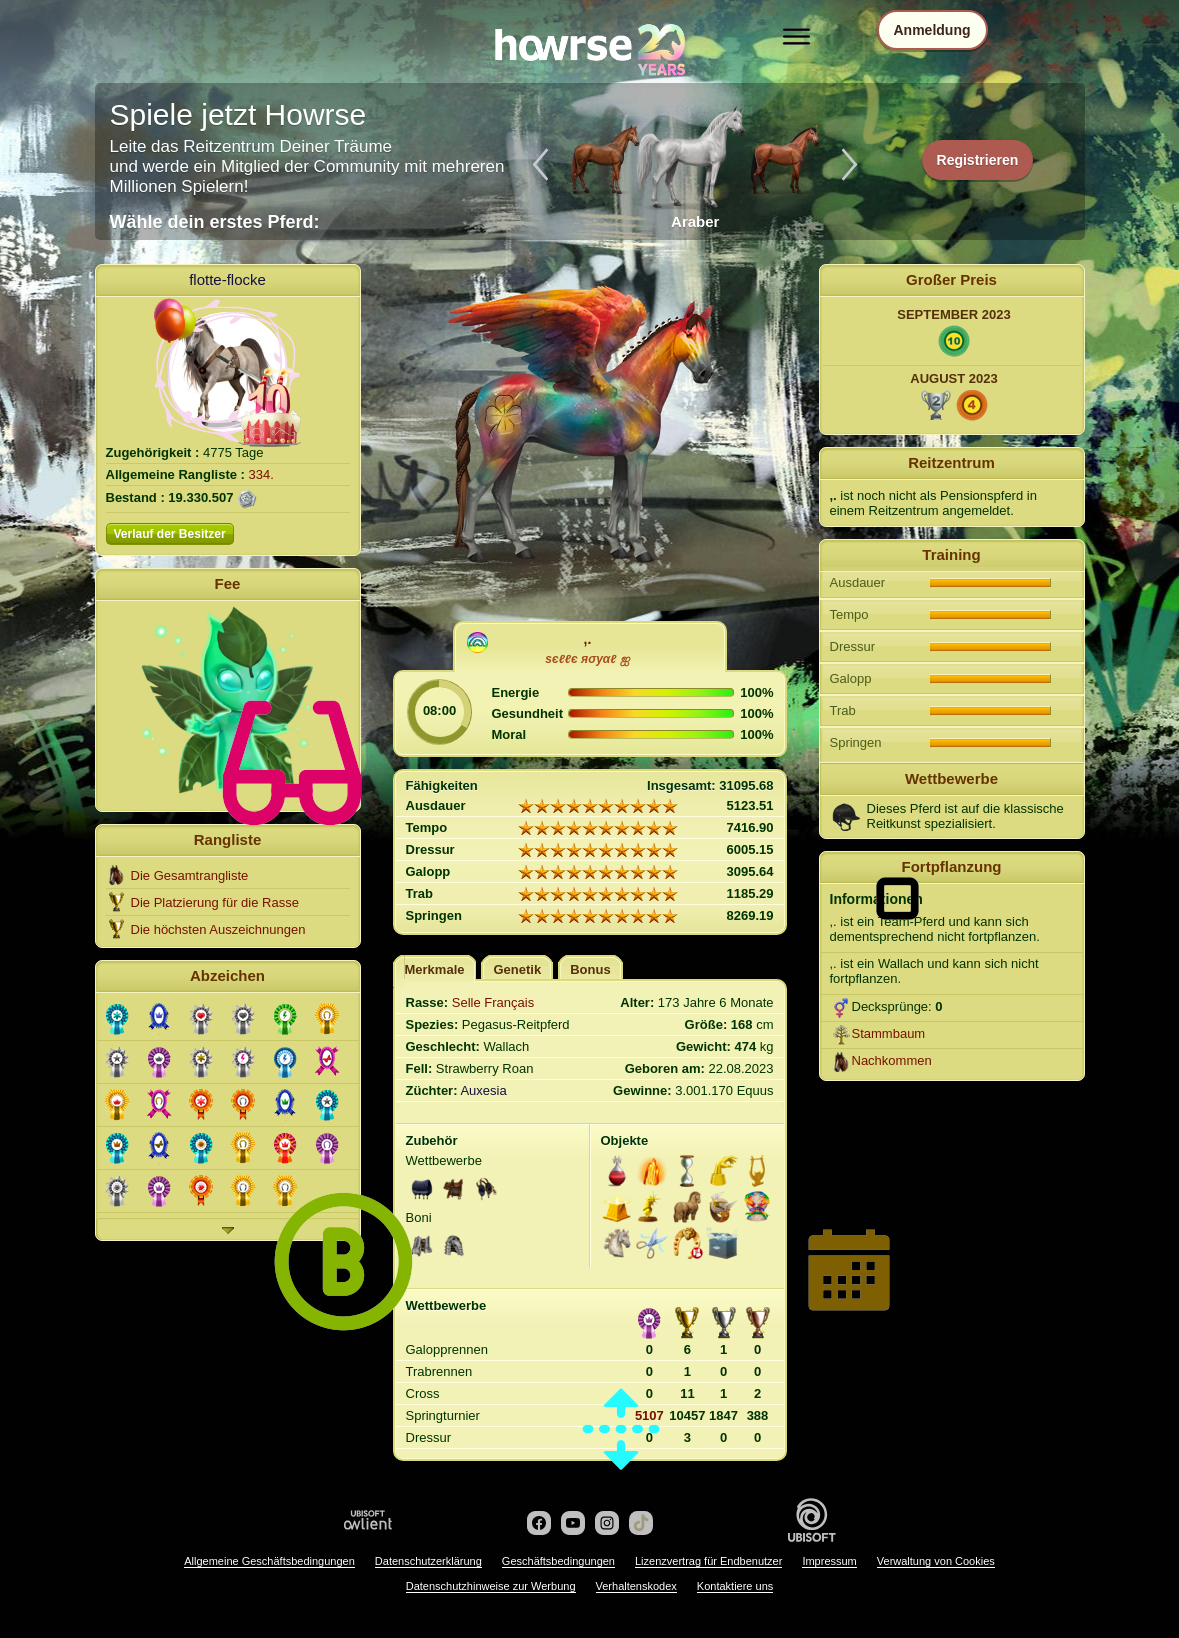 The height and width of the screenshot is (1638, 1179). I want to click on view your calendar, so click(849, 1270).